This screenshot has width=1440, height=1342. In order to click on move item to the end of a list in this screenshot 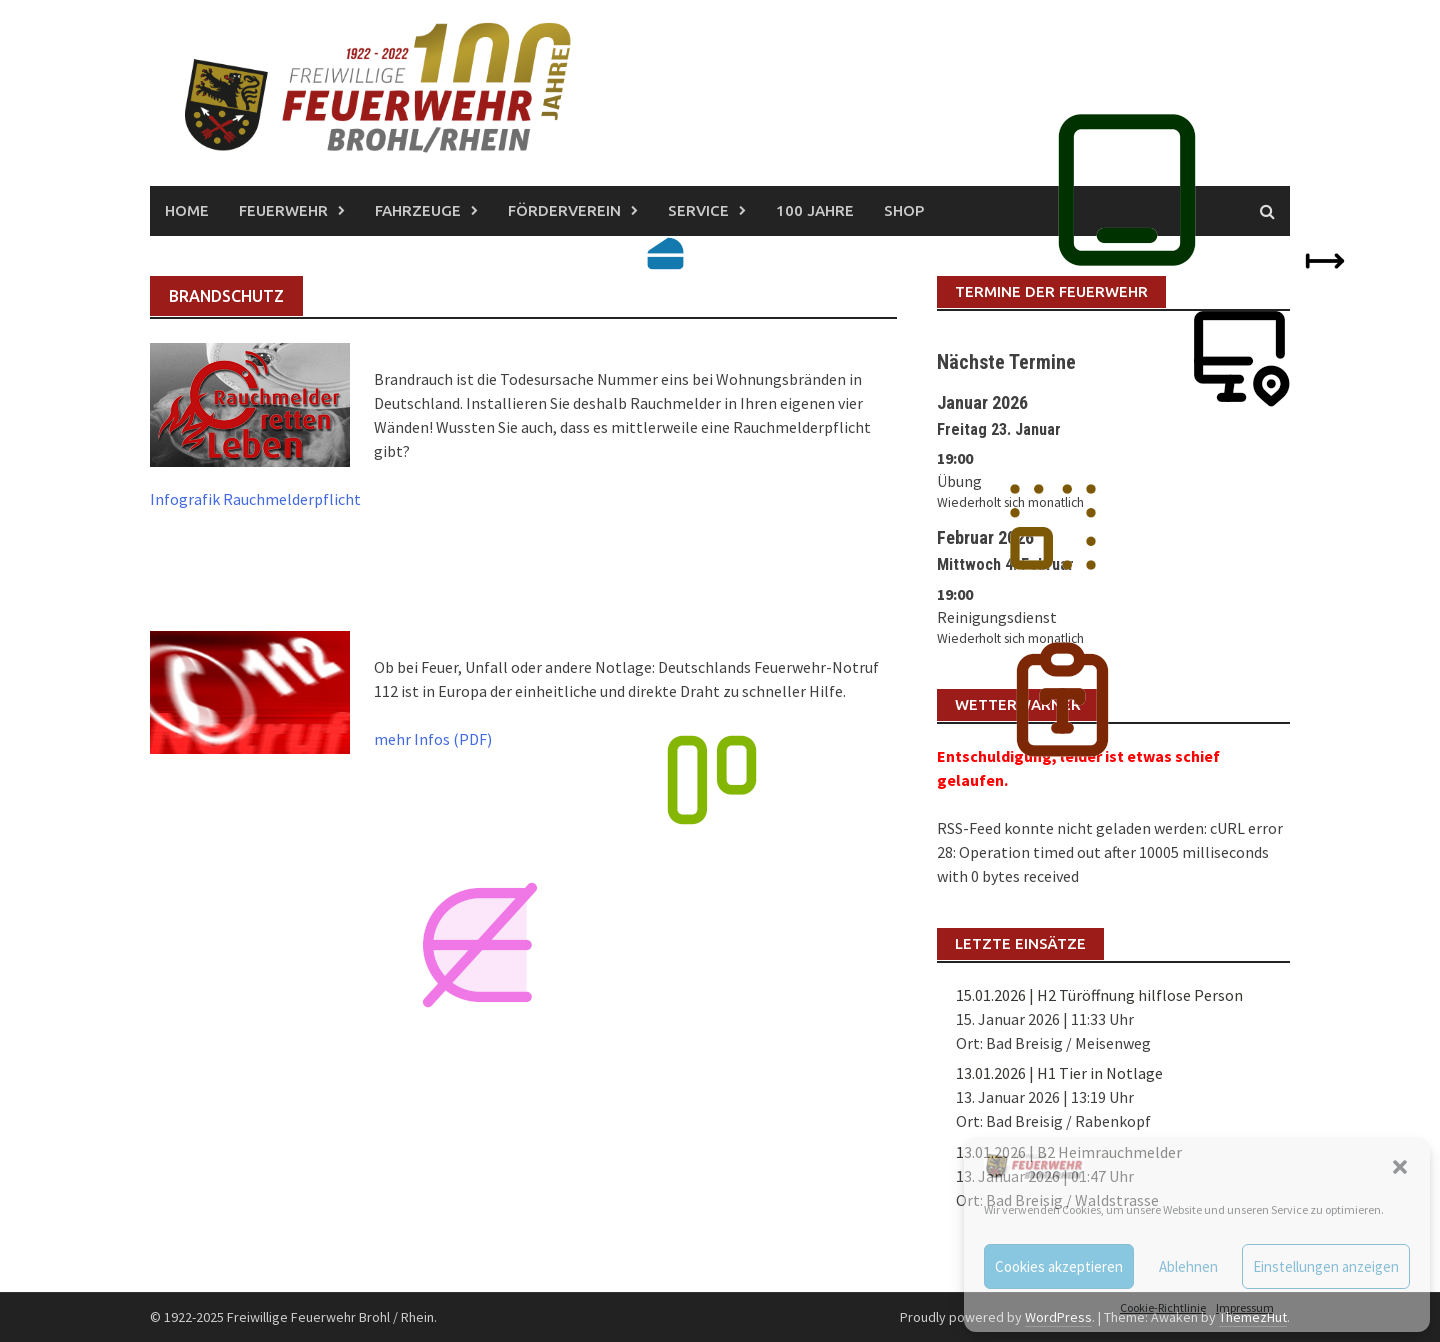, I will do `click(1325, 261)`.